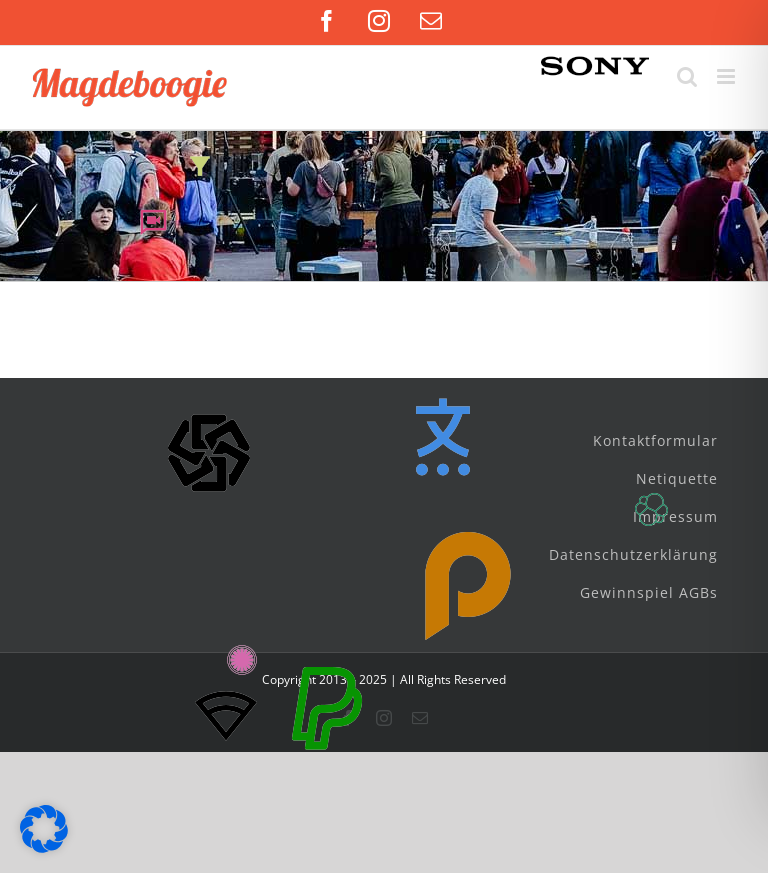 This screenshot has width=768, height=873. I want to click on add emphasis marks to chinese text, so click(443, 437).